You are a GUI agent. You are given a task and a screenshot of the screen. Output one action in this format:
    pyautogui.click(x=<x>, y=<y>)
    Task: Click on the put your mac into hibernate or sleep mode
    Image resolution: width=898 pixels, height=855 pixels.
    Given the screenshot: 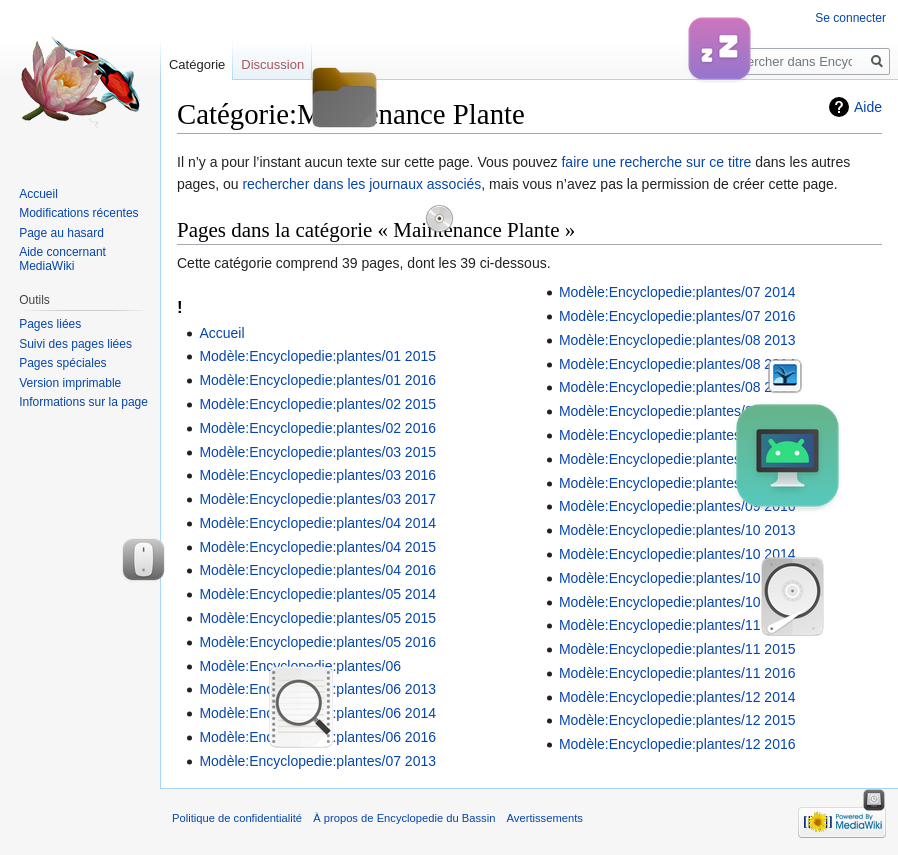 What is the action you would take?
    pyautogui.click(x=719, y=48)
    